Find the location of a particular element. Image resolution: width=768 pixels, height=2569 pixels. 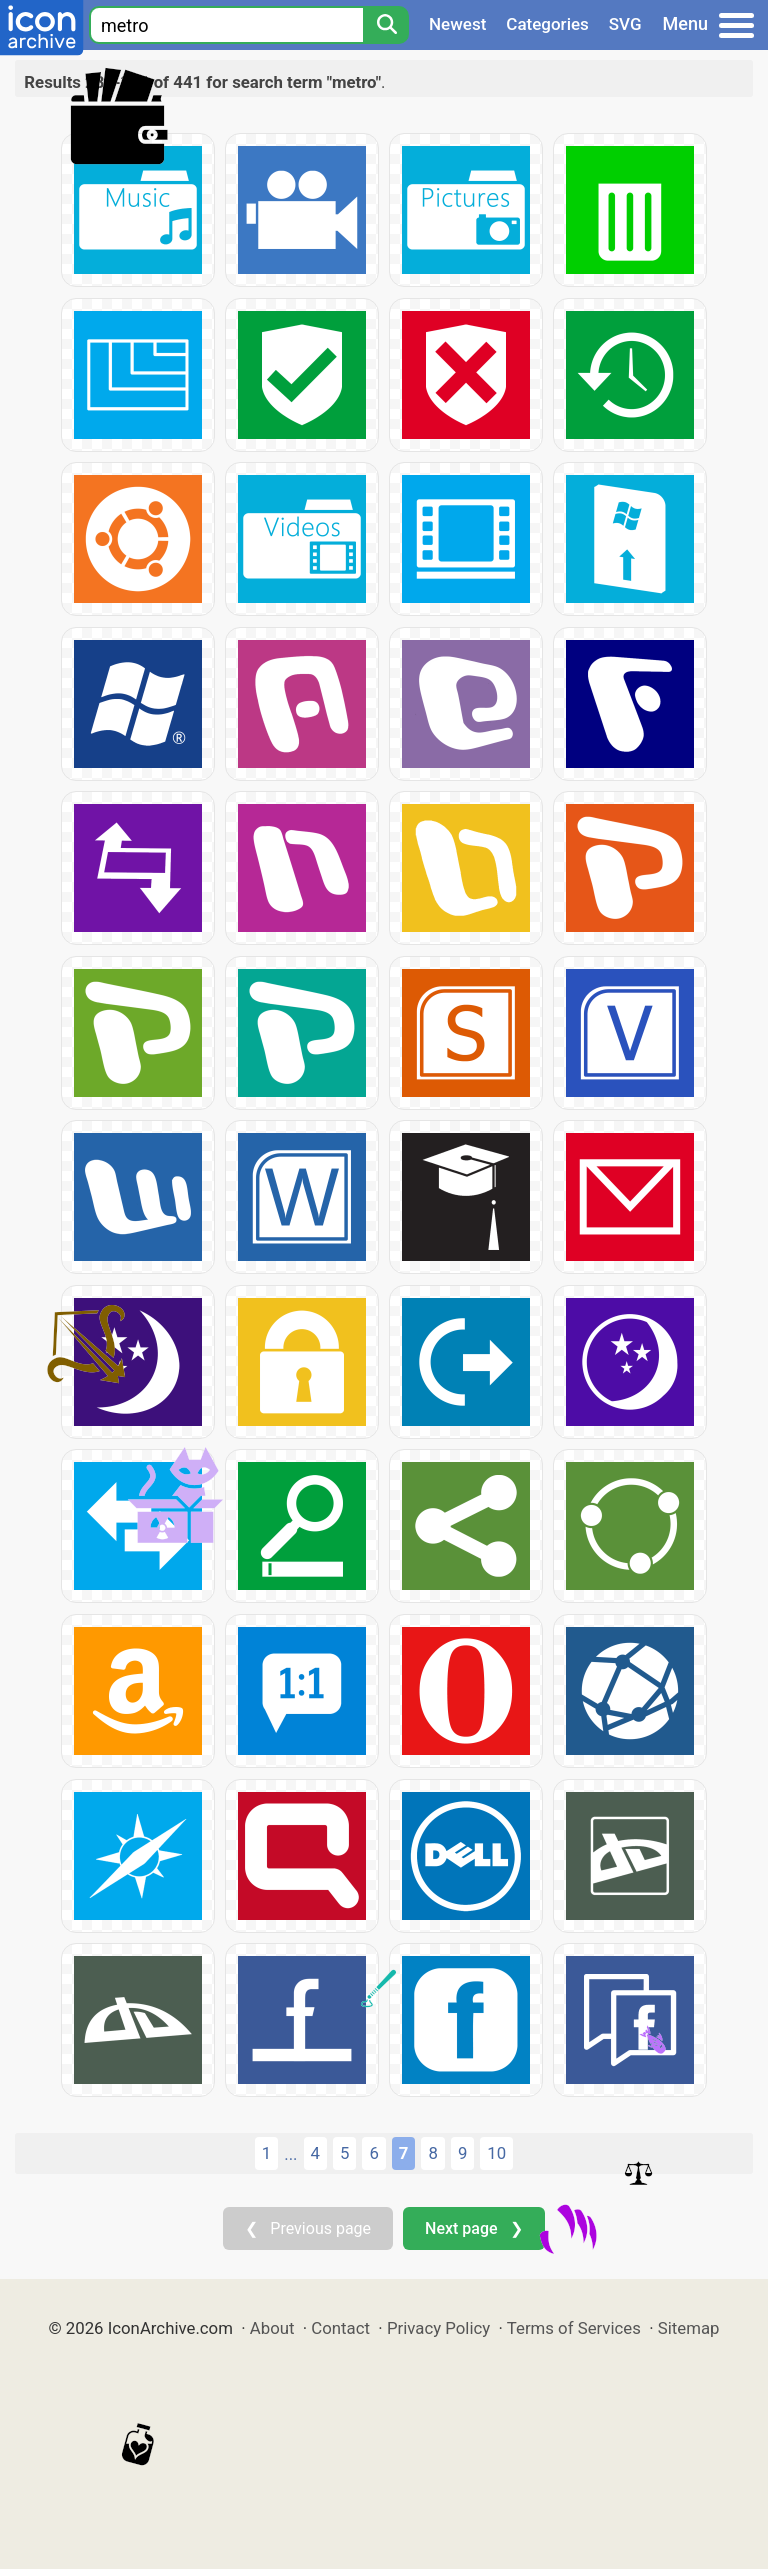

activate grab or snatch ability is located at coordinates (568, 2233).